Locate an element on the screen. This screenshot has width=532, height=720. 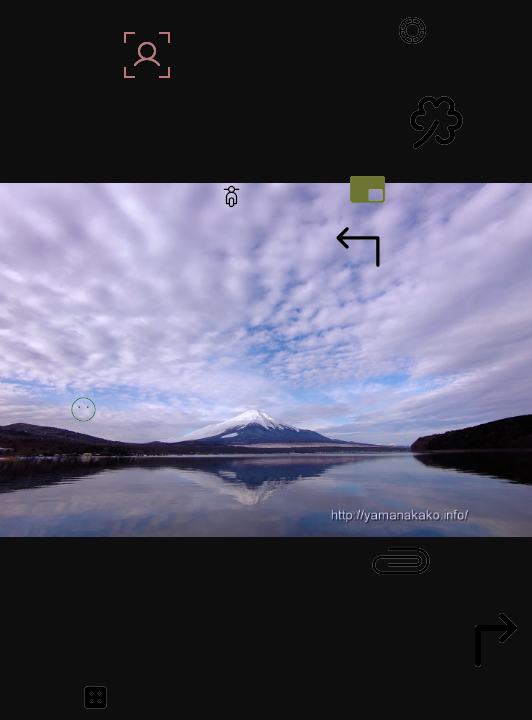
focus on or locate a specific user is located at coordinates (147, 55).